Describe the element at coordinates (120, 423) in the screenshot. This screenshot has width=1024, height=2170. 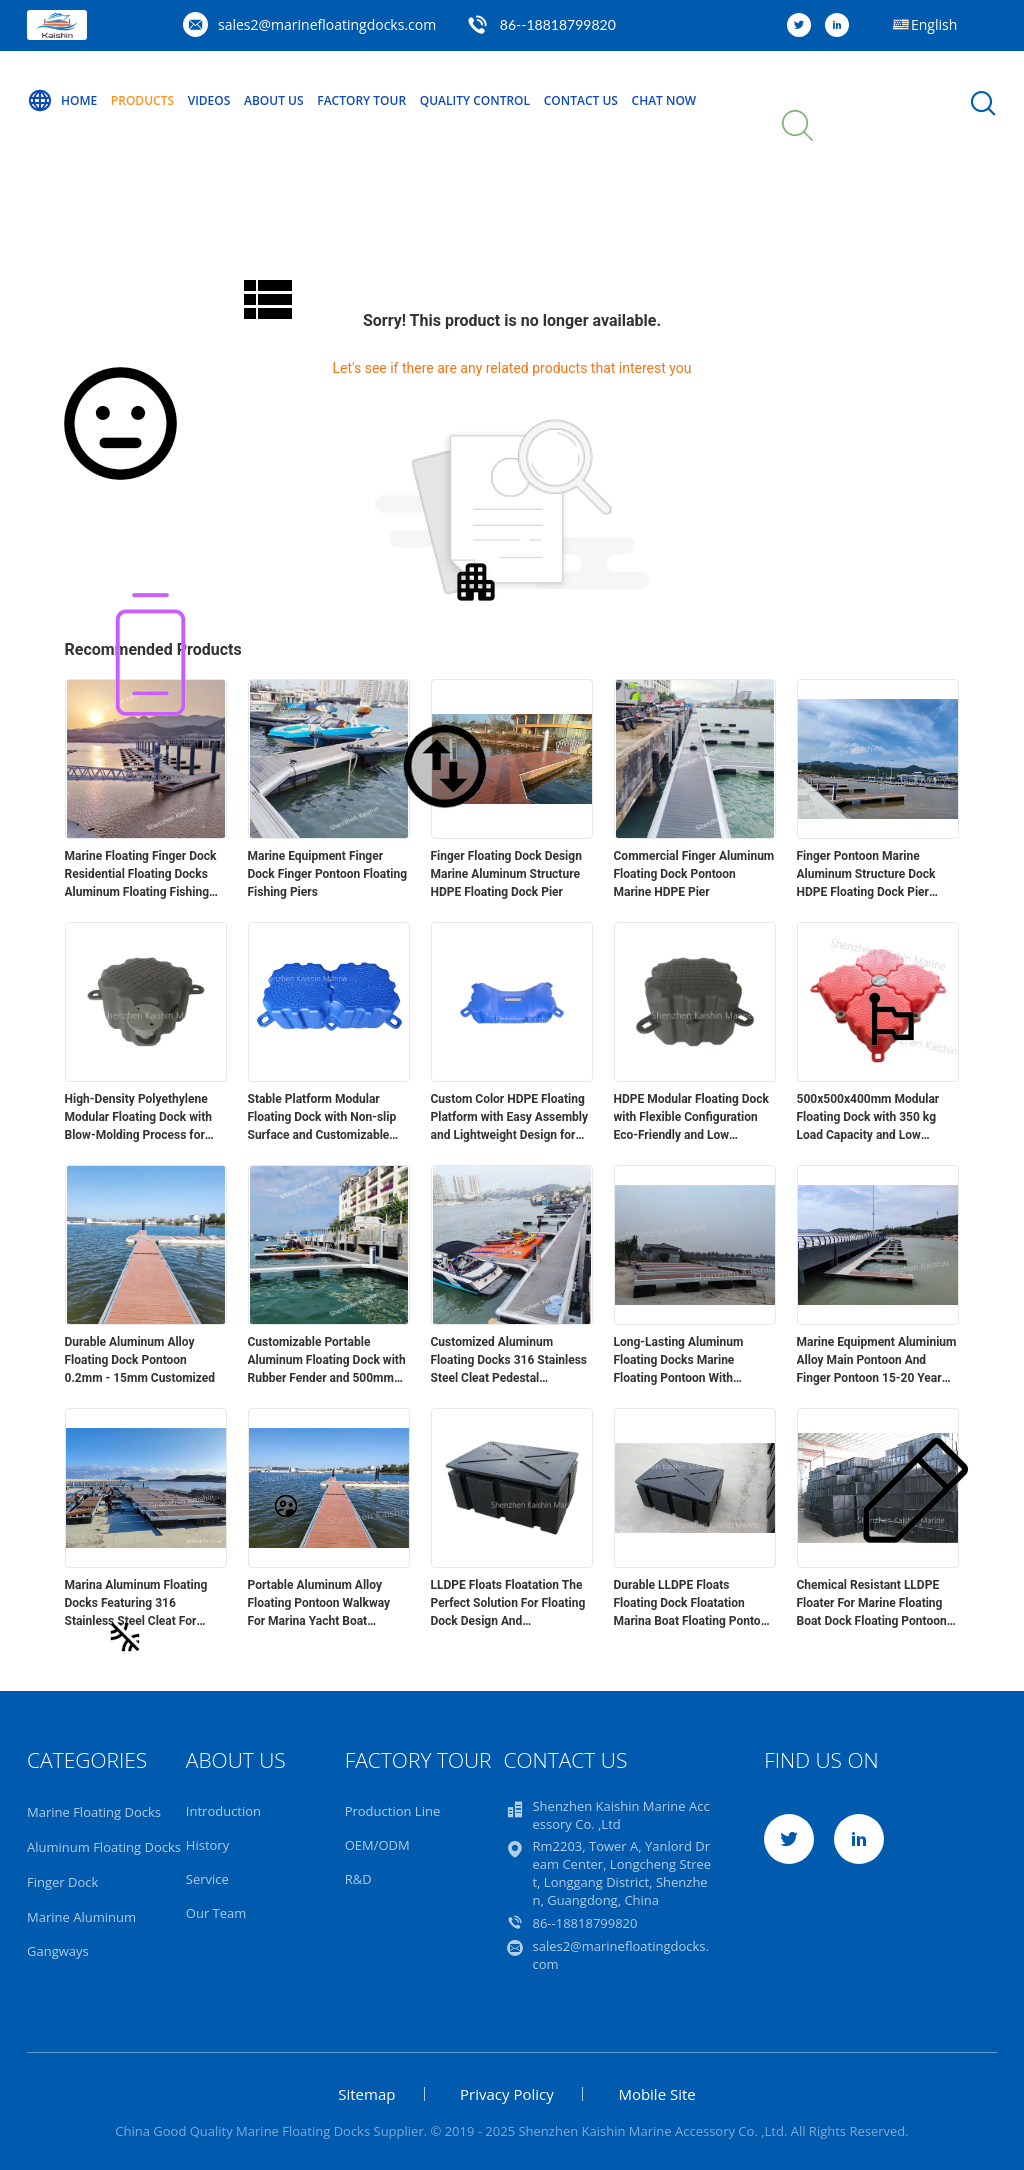
I see `rate experience as neutral or average` at that location.